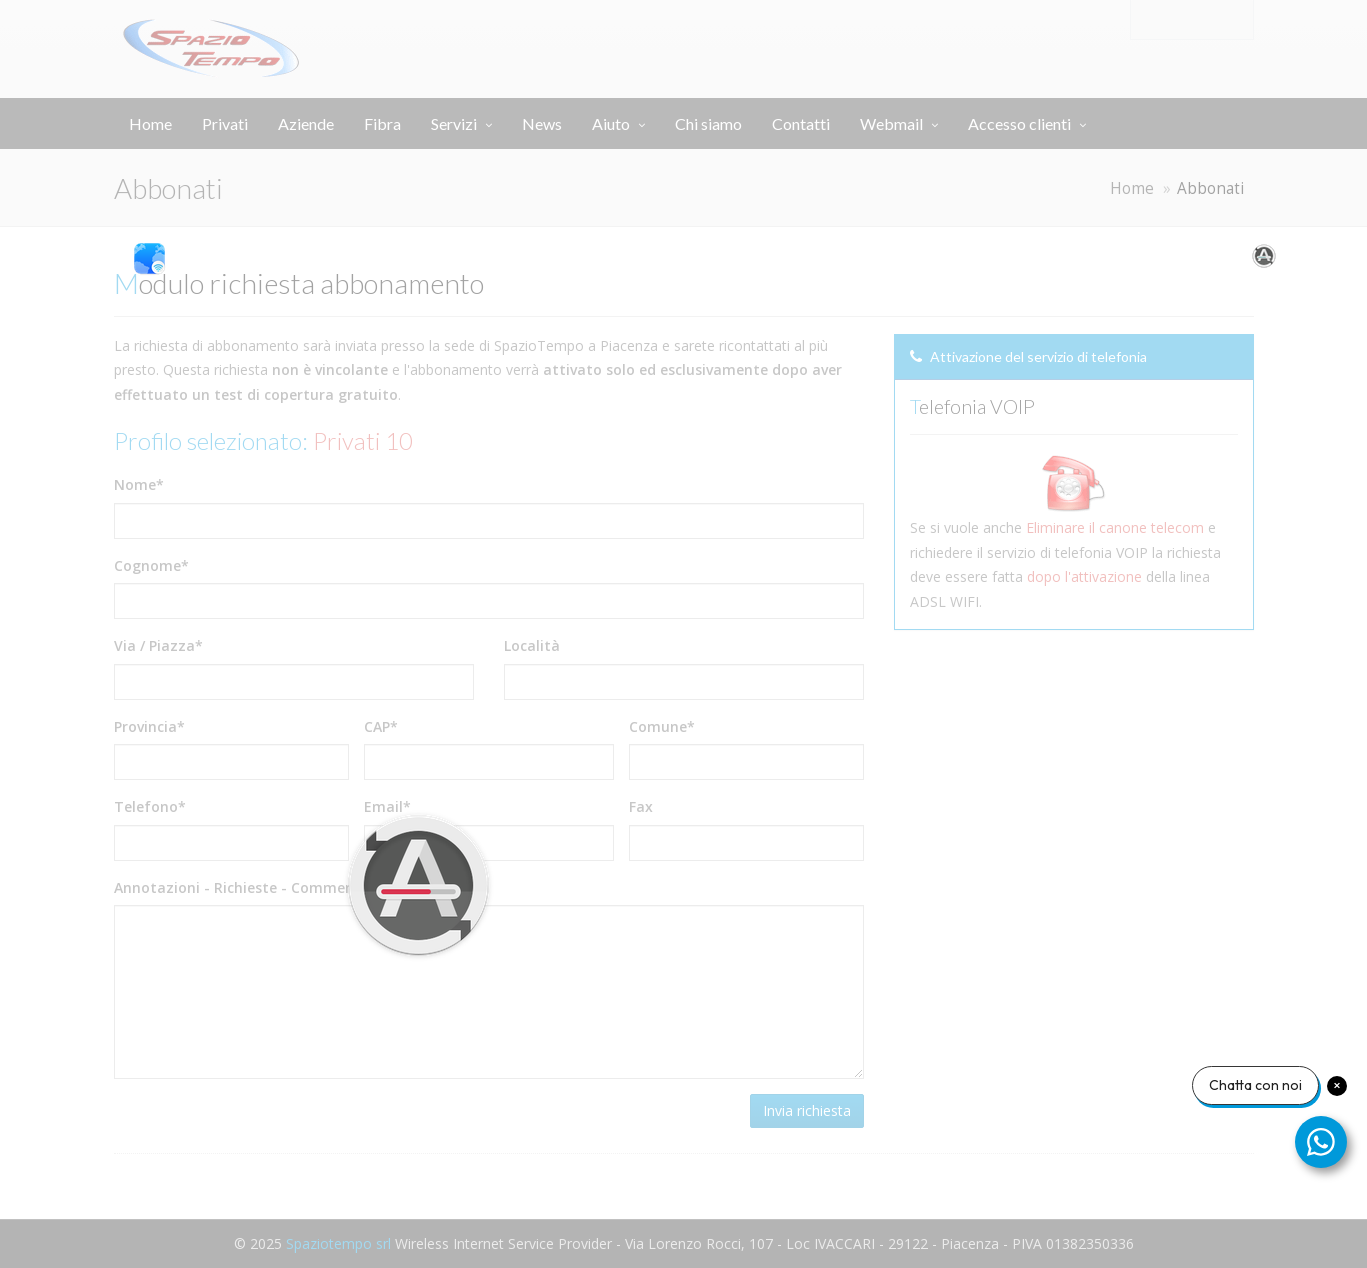 The image size is (1367, 1268). What do you see at coordinates (1264, 256) in the screenshot?
I see `open the software updater application` at bounding box center [1264, 256].